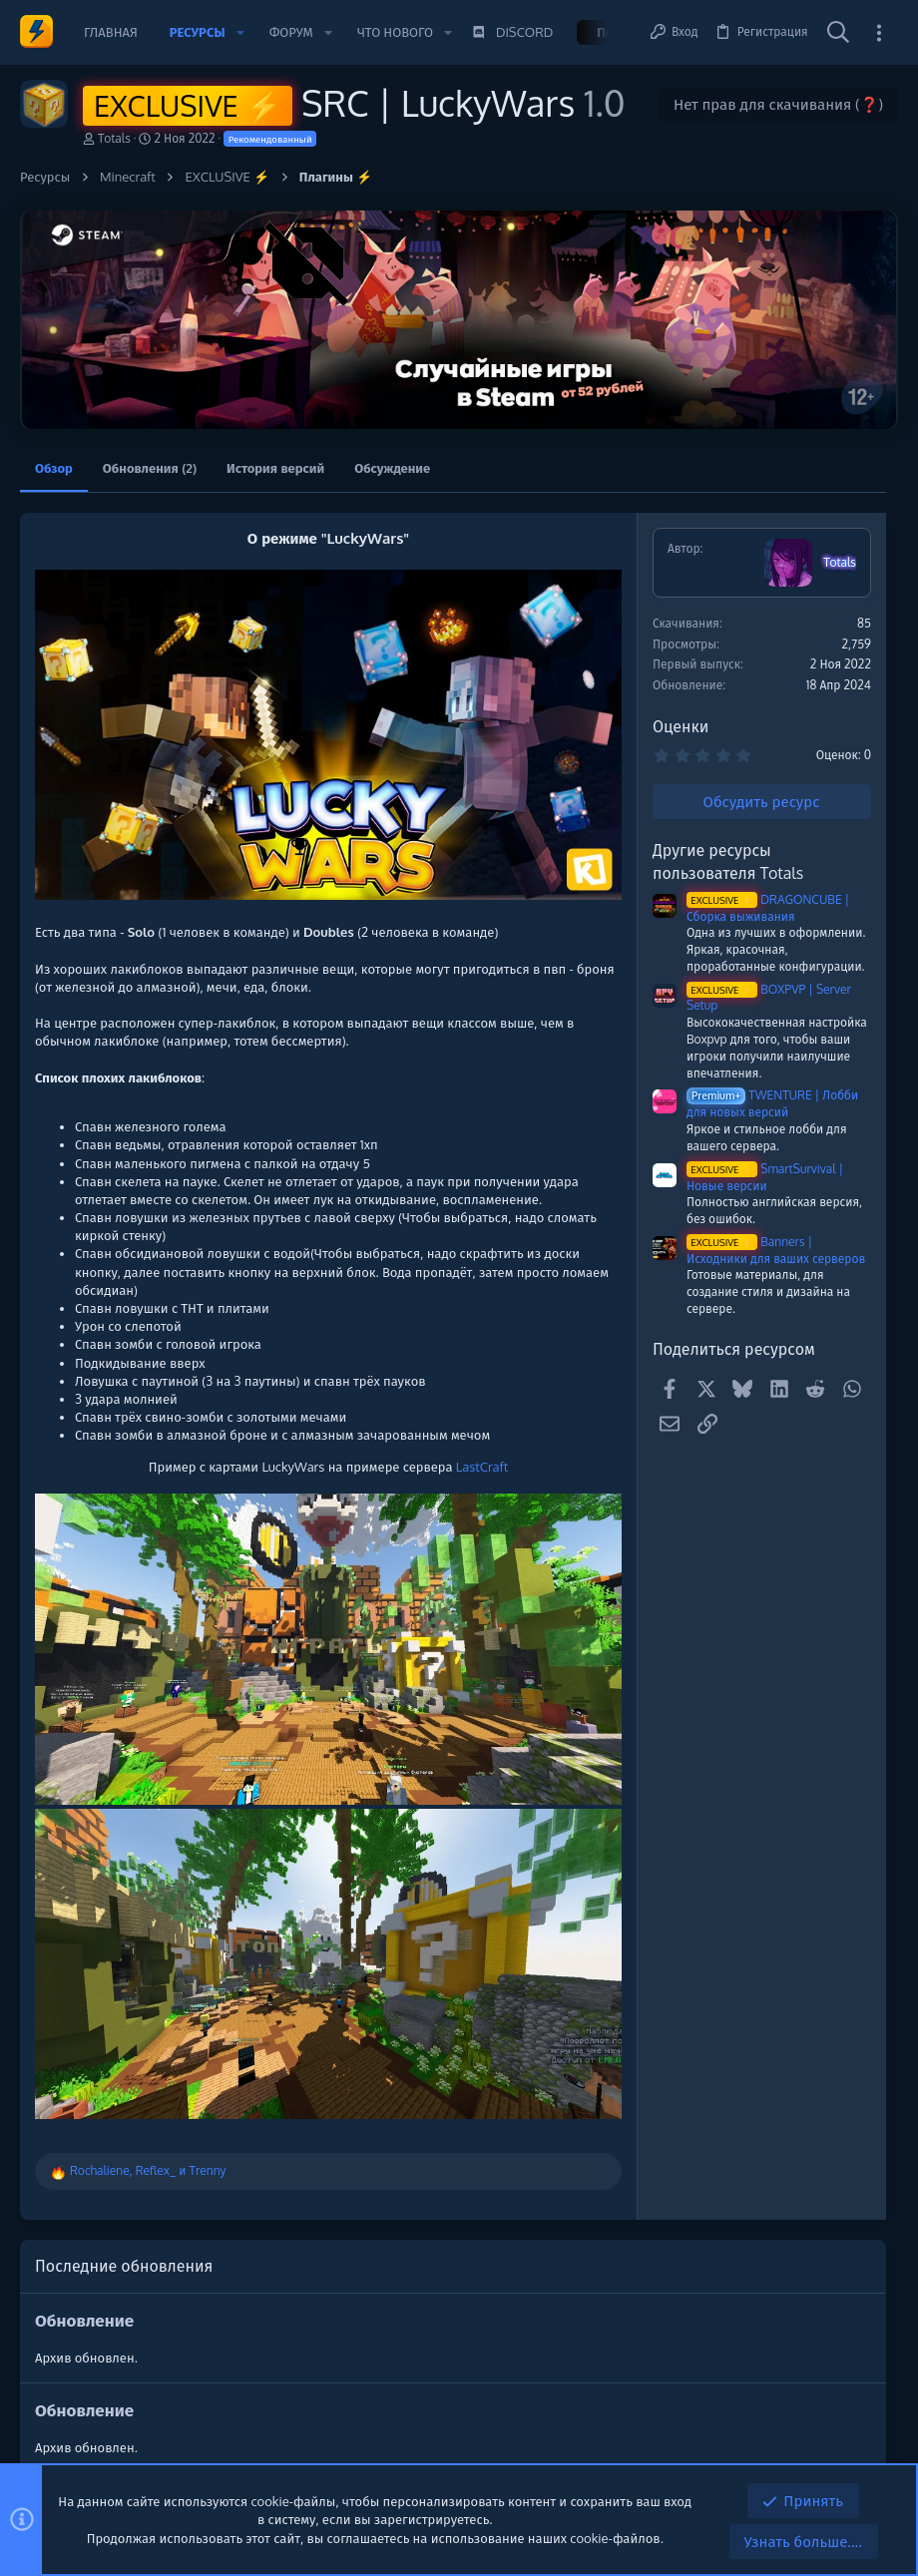 Image resolution: width=918 pixels, height=2576 pixels. I want to click on view achievements or awards, so click(299, 846).